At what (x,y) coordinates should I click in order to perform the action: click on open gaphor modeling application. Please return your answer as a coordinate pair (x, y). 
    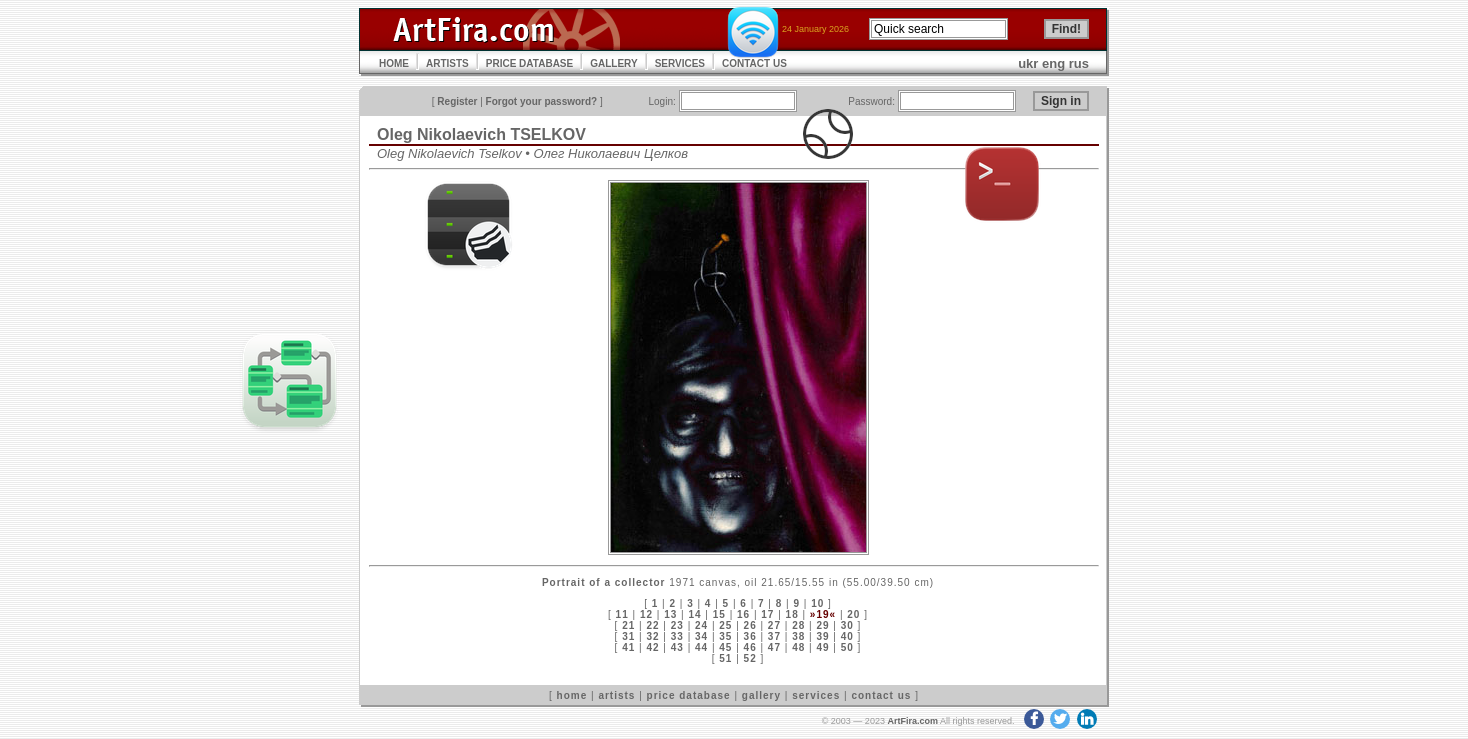
    Looking at the image, I should click on (289, 380).